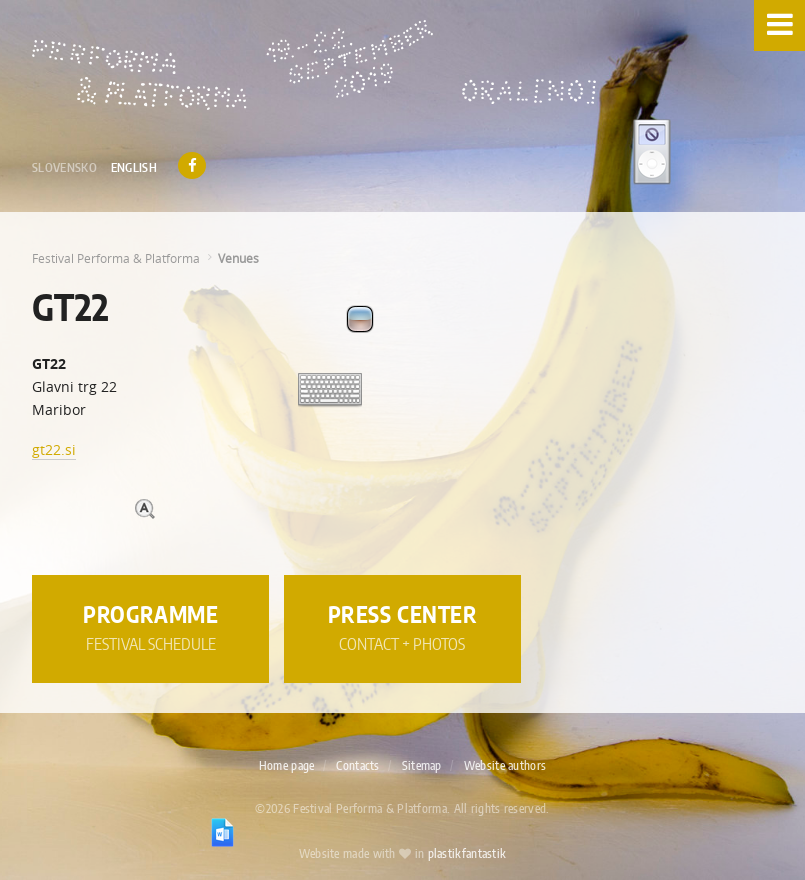  What do you see at coordinates (145, 509) in the screenshot?
I see `search within emails or messages` at bounding box center [145, 509].